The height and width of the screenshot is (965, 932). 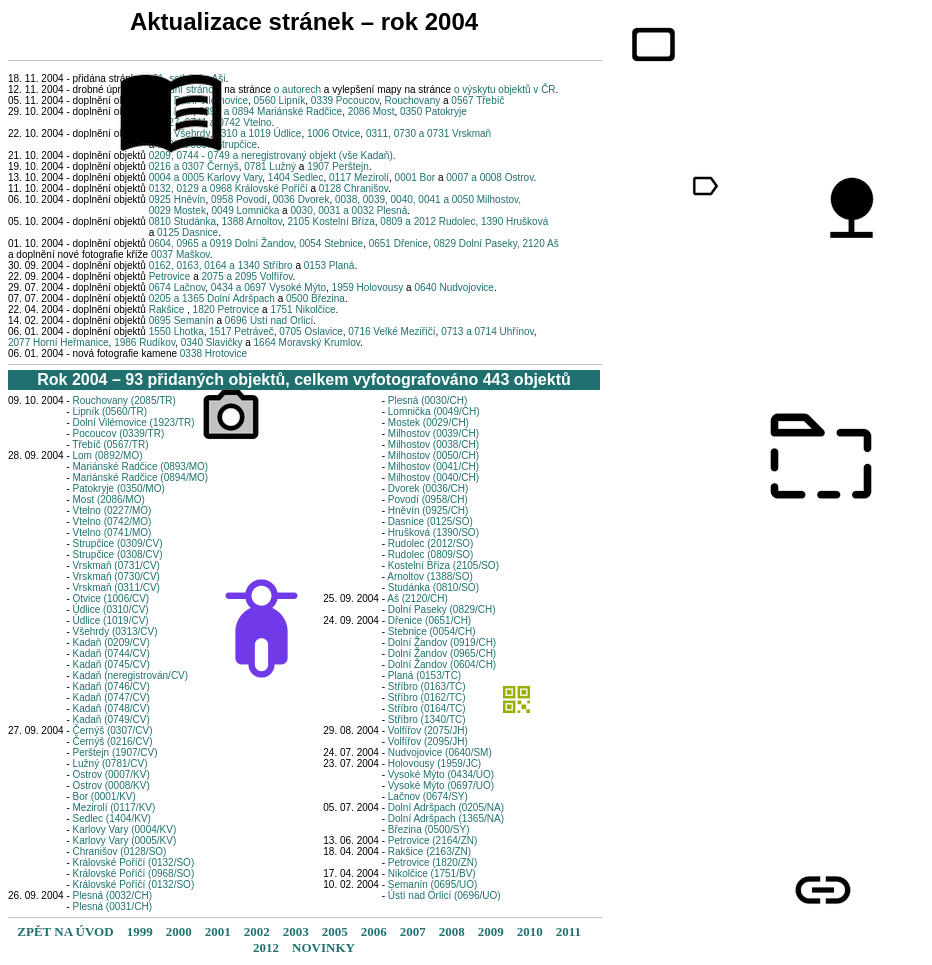 I want to click on view nature or outdoor photos, so click(x=851, y=207).